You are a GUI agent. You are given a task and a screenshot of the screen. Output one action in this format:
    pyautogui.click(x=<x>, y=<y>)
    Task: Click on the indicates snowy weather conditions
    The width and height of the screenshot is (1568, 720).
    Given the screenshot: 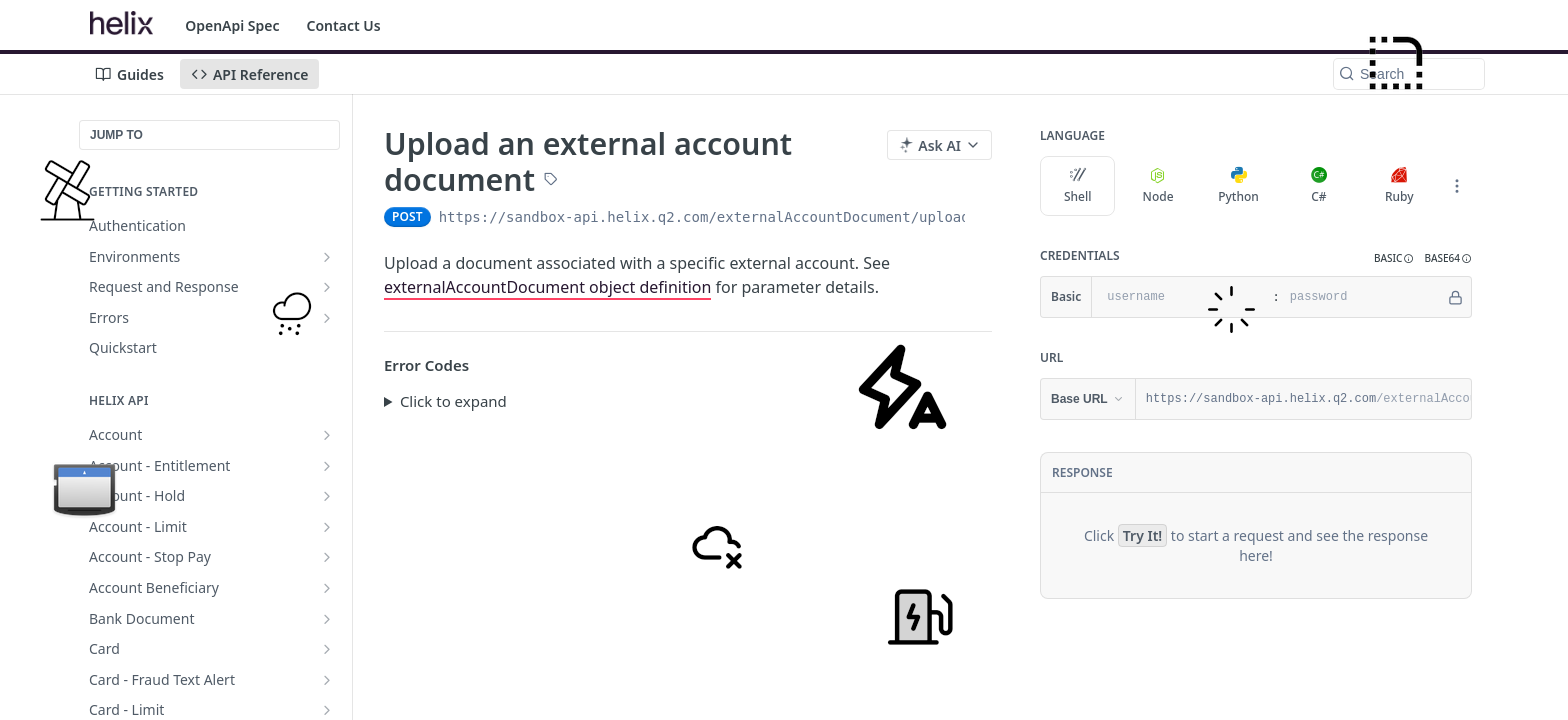 What is the action you would take?
    pyautogui.click(x=292, y=313)
    